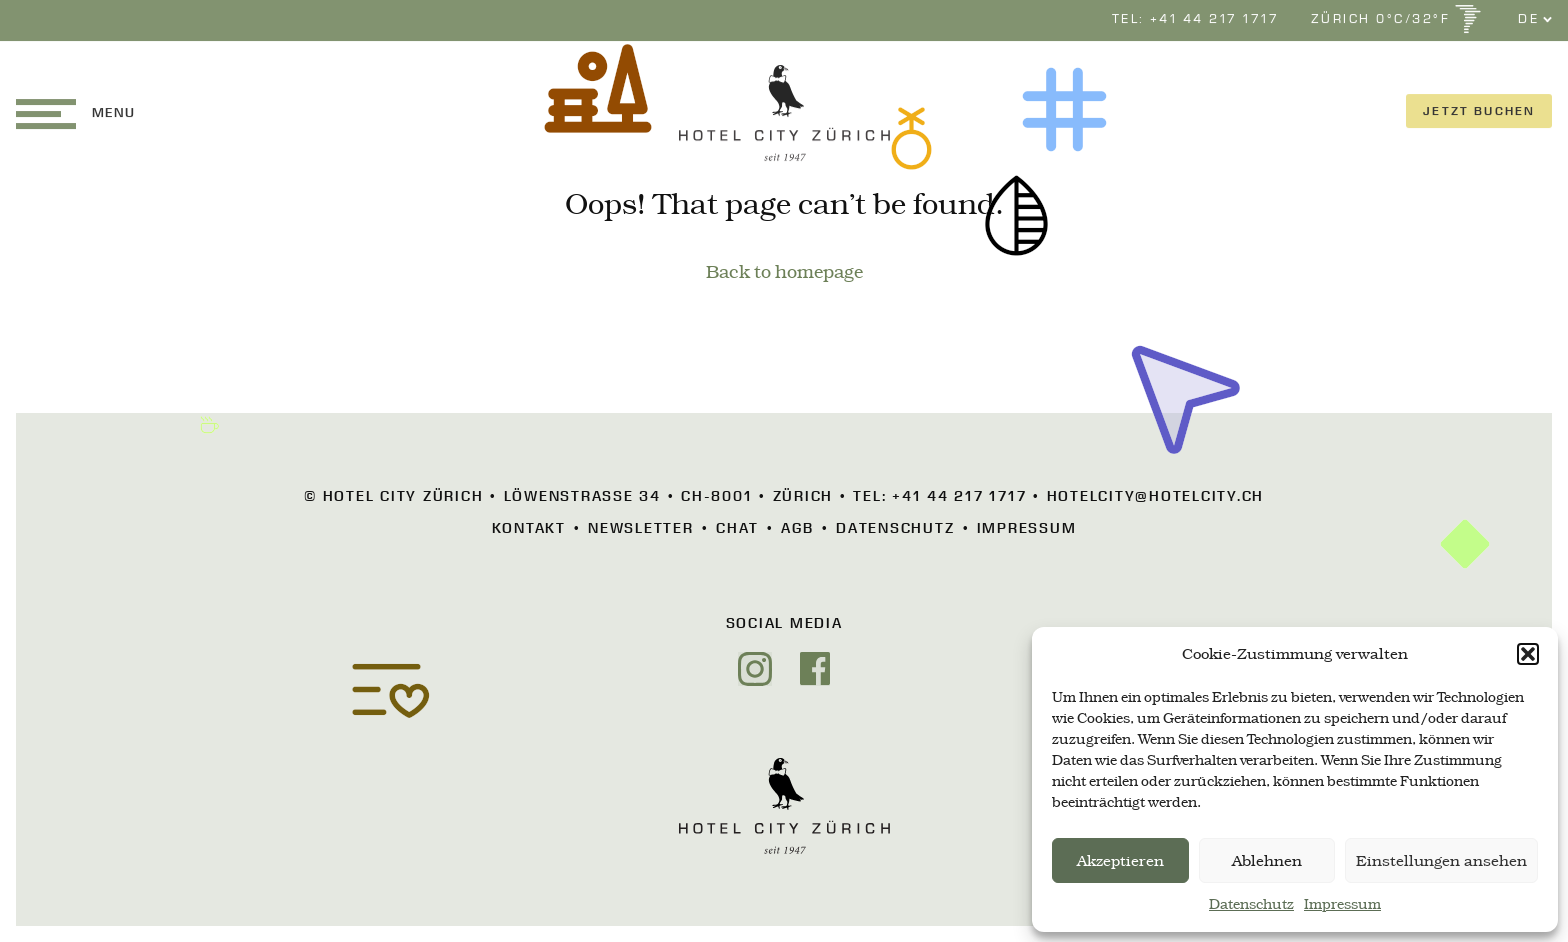 This screenshot has height=942, width=1568. Describe the element at coordinates (386, 689) in the screenshot. I see `view your favorites list` at that location.